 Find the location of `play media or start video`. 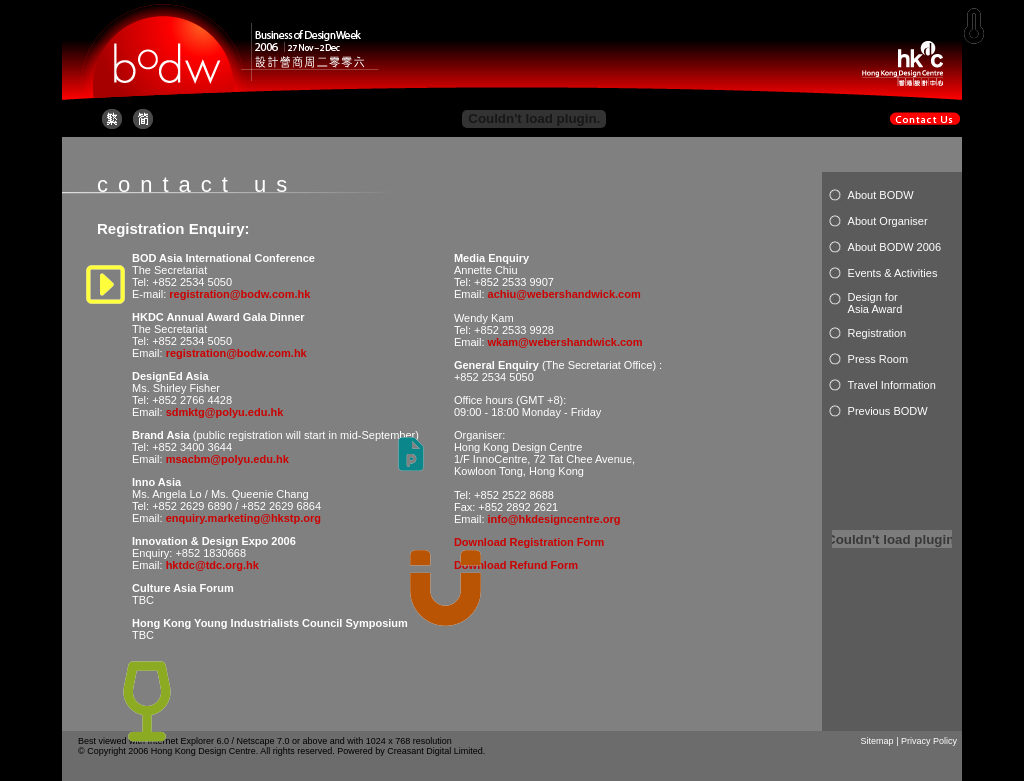

play media or start video is located at coordinates (105, 284).